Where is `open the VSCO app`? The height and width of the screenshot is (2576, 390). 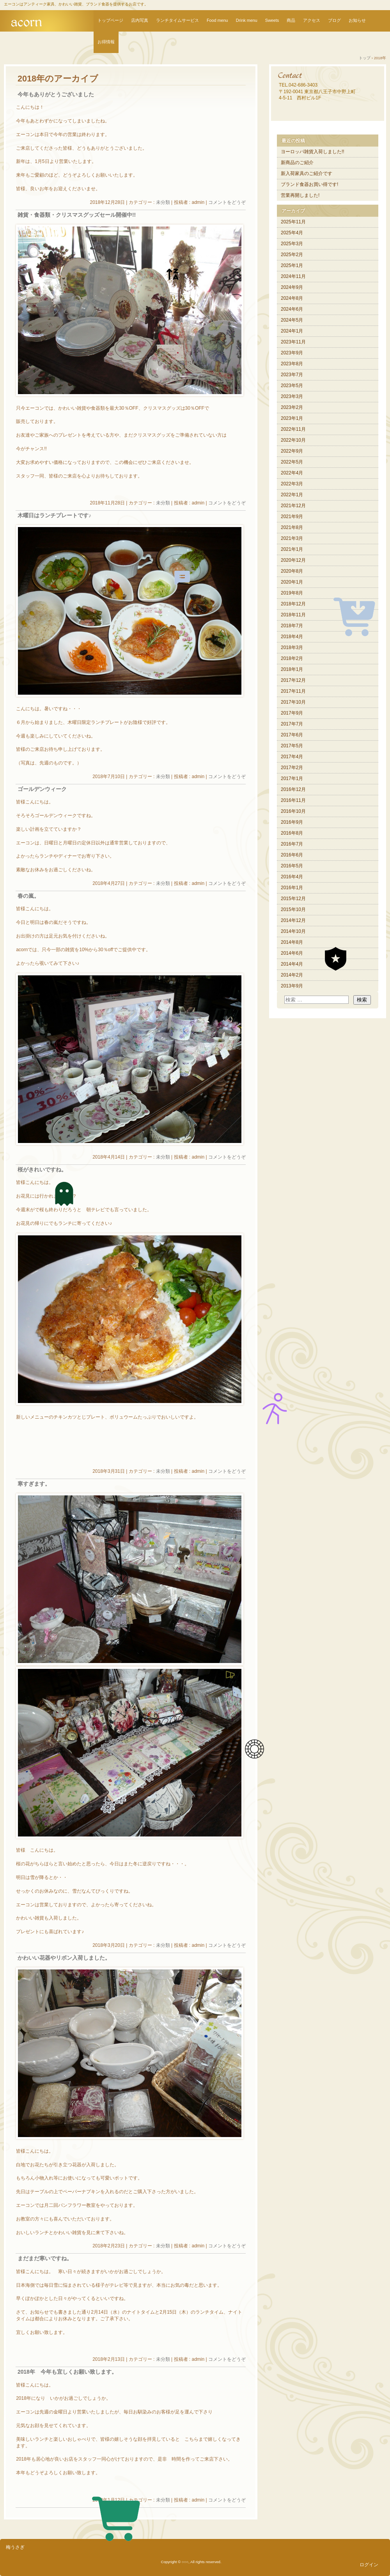
open the VSCO app is located at coordinates (254, 1749).